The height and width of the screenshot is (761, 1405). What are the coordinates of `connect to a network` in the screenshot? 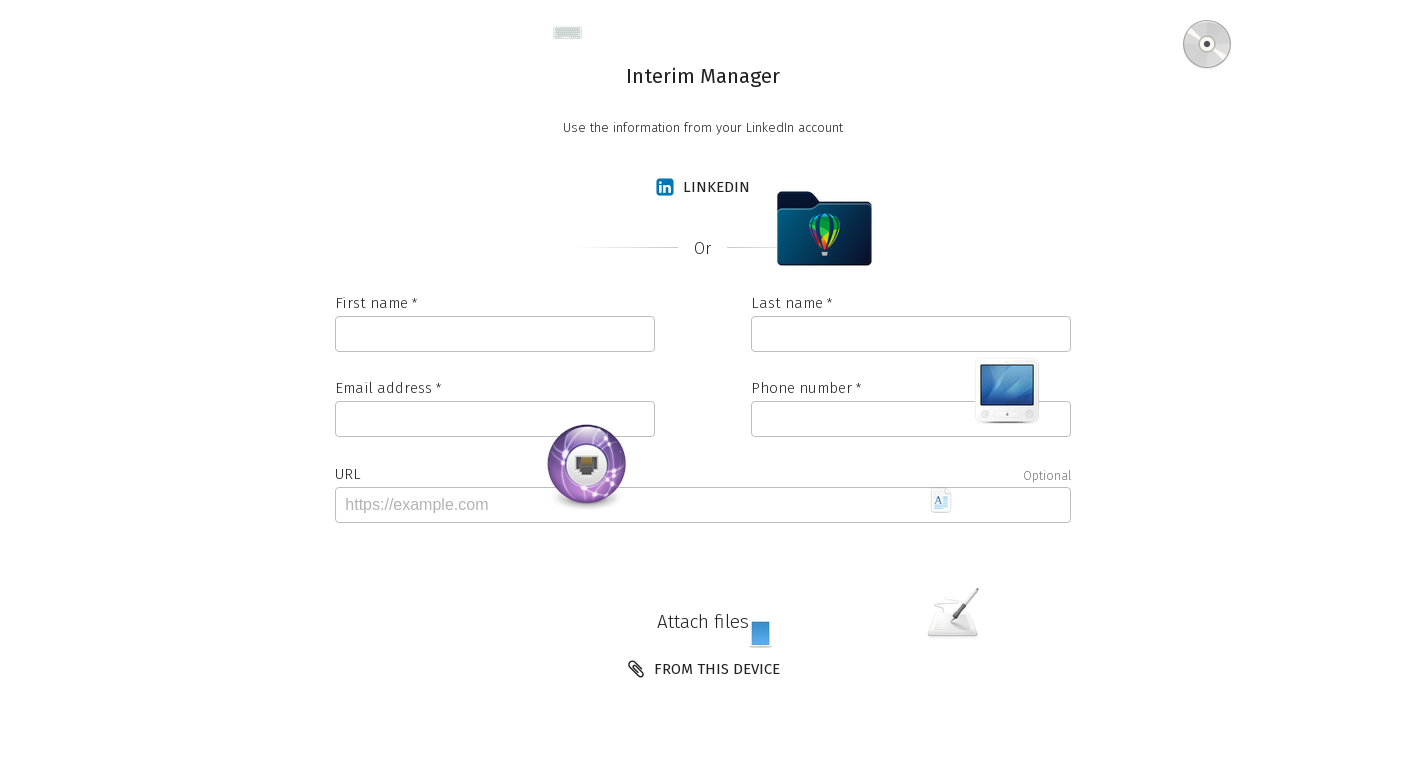 It's located at (587, 469).